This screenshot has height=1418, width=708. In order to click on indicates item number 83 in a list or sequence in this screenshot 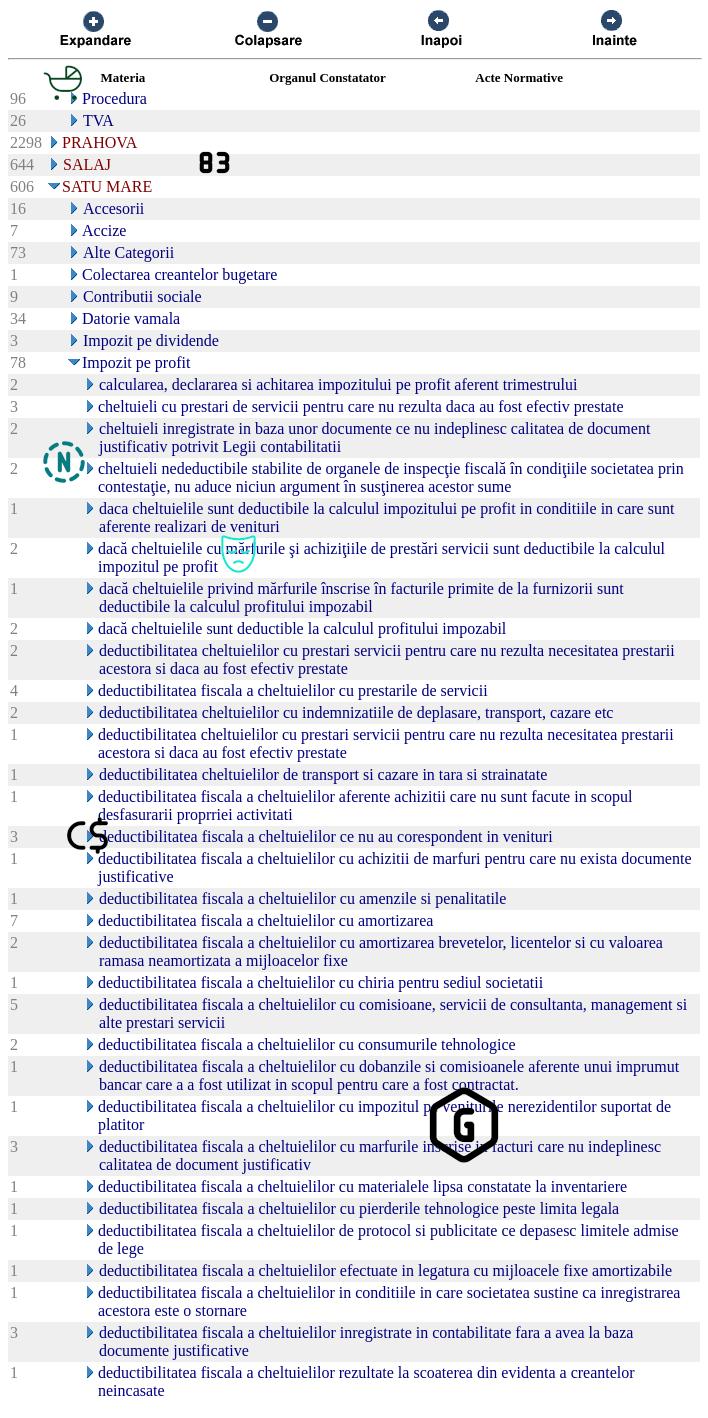, I will do `click(214, 162)`.